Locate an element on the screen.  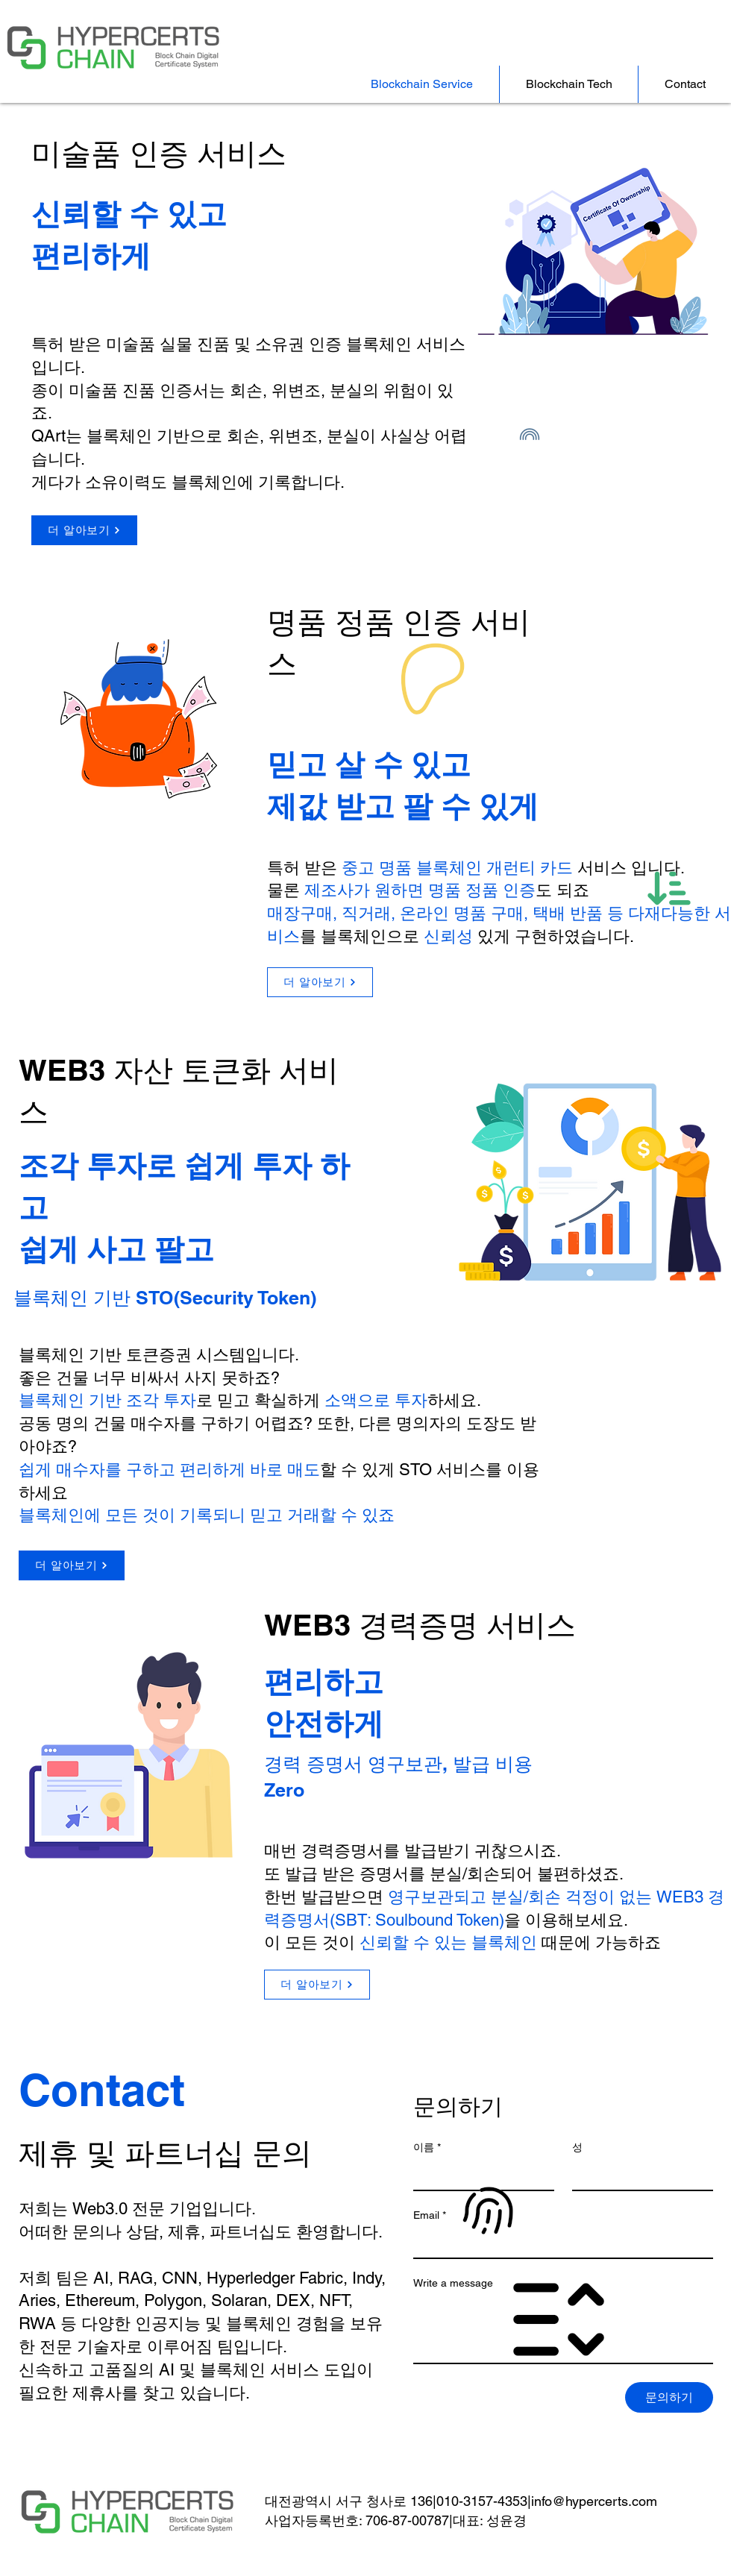
sort items in ascending order is located at coordinates (669, 888).